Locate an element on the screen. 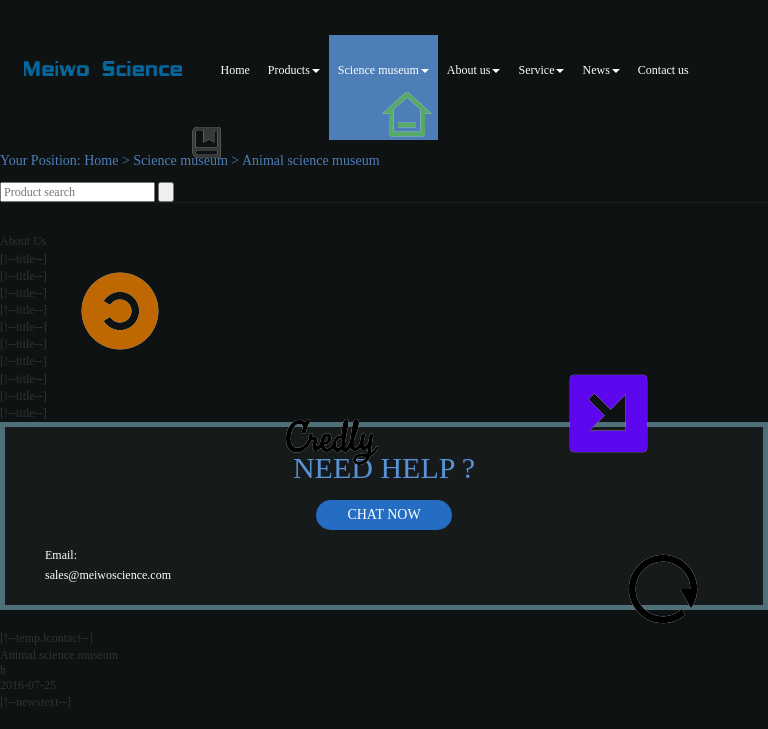 The height and width of the screenshot is (729, 768). visit credly profile or credentials is located at coordinates (332, 442).